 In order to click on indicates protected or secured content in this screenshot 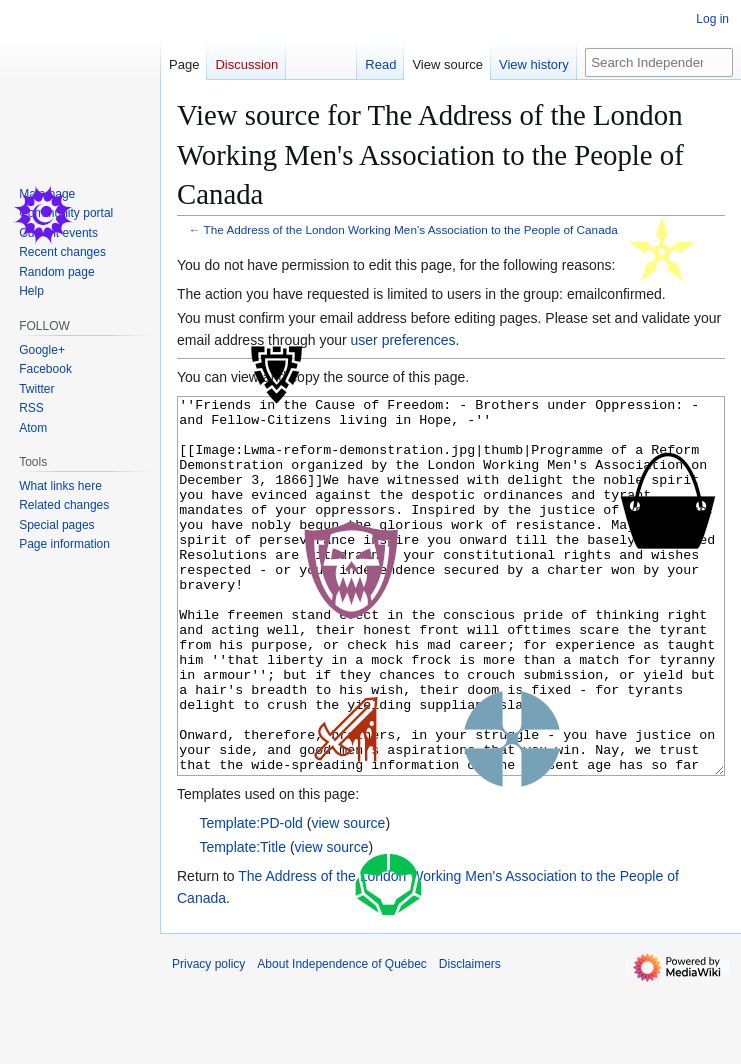, I will do `click(276, 374)`.